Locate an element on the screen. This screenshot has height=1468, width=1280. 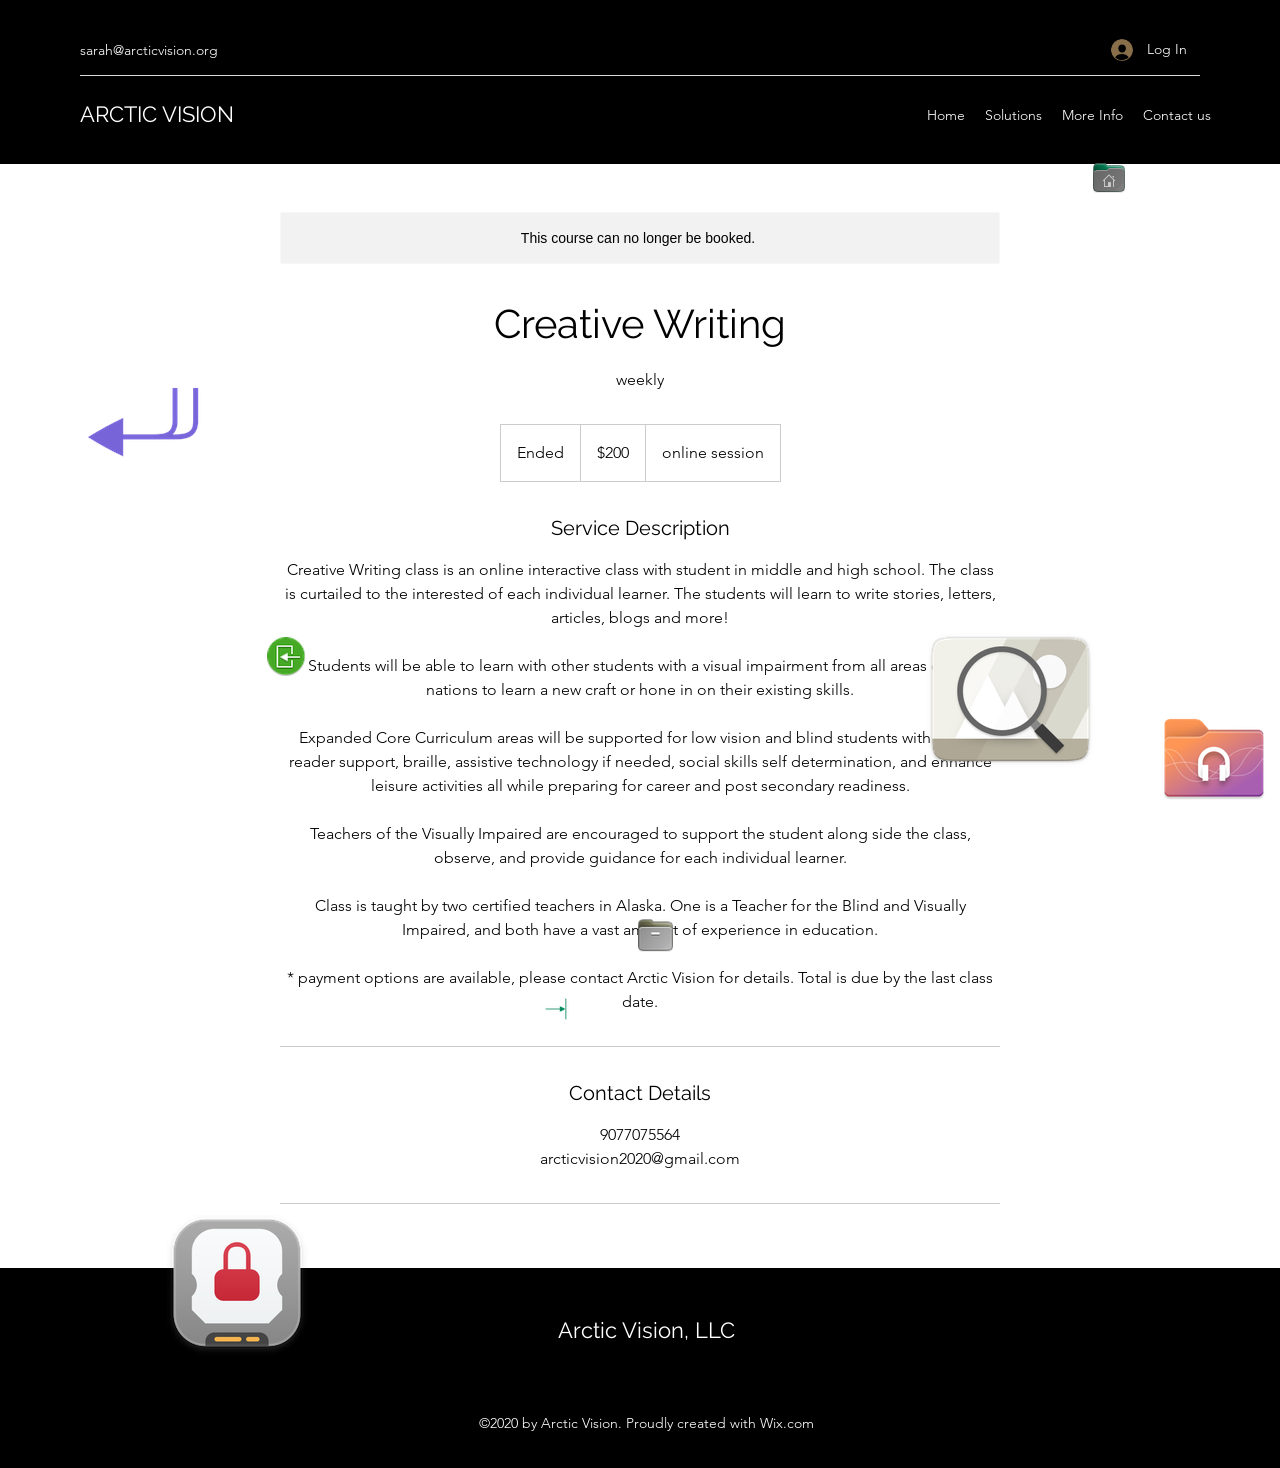
go to the last item or page is located at coordinates (556, 1009).